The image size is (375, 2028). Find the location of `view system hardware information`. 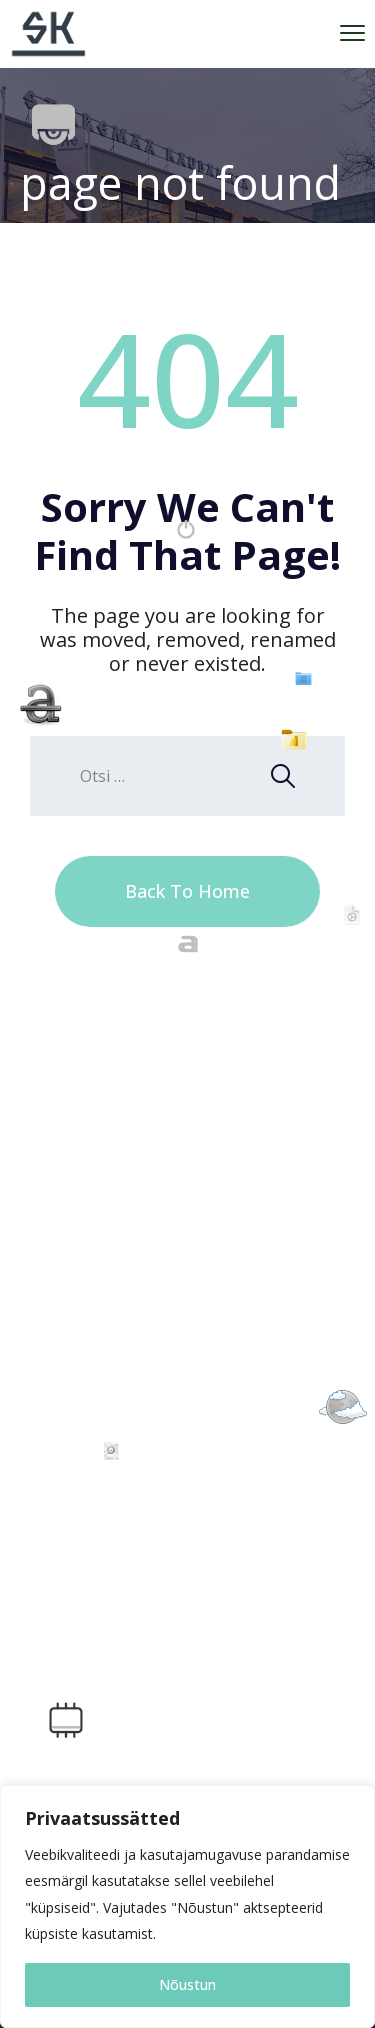

view system hardware information is located at coordinates (66, 1719).